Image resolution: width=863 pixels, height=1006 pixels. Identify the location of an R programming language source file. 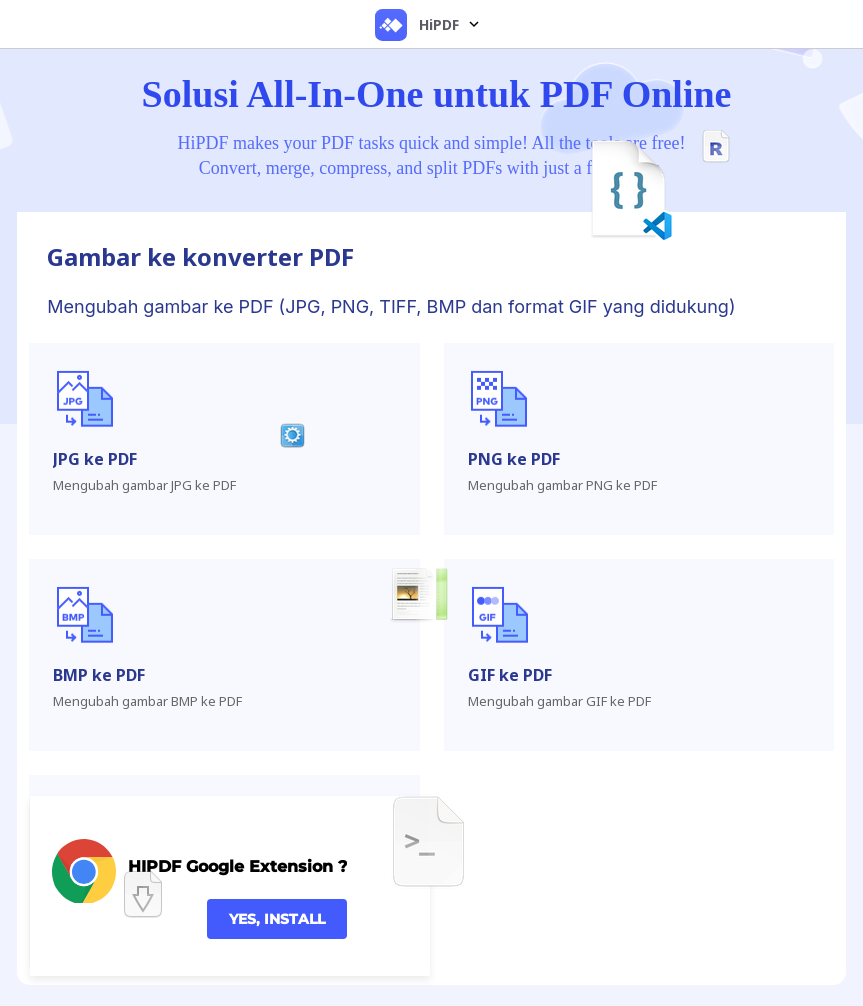
(716, 146).